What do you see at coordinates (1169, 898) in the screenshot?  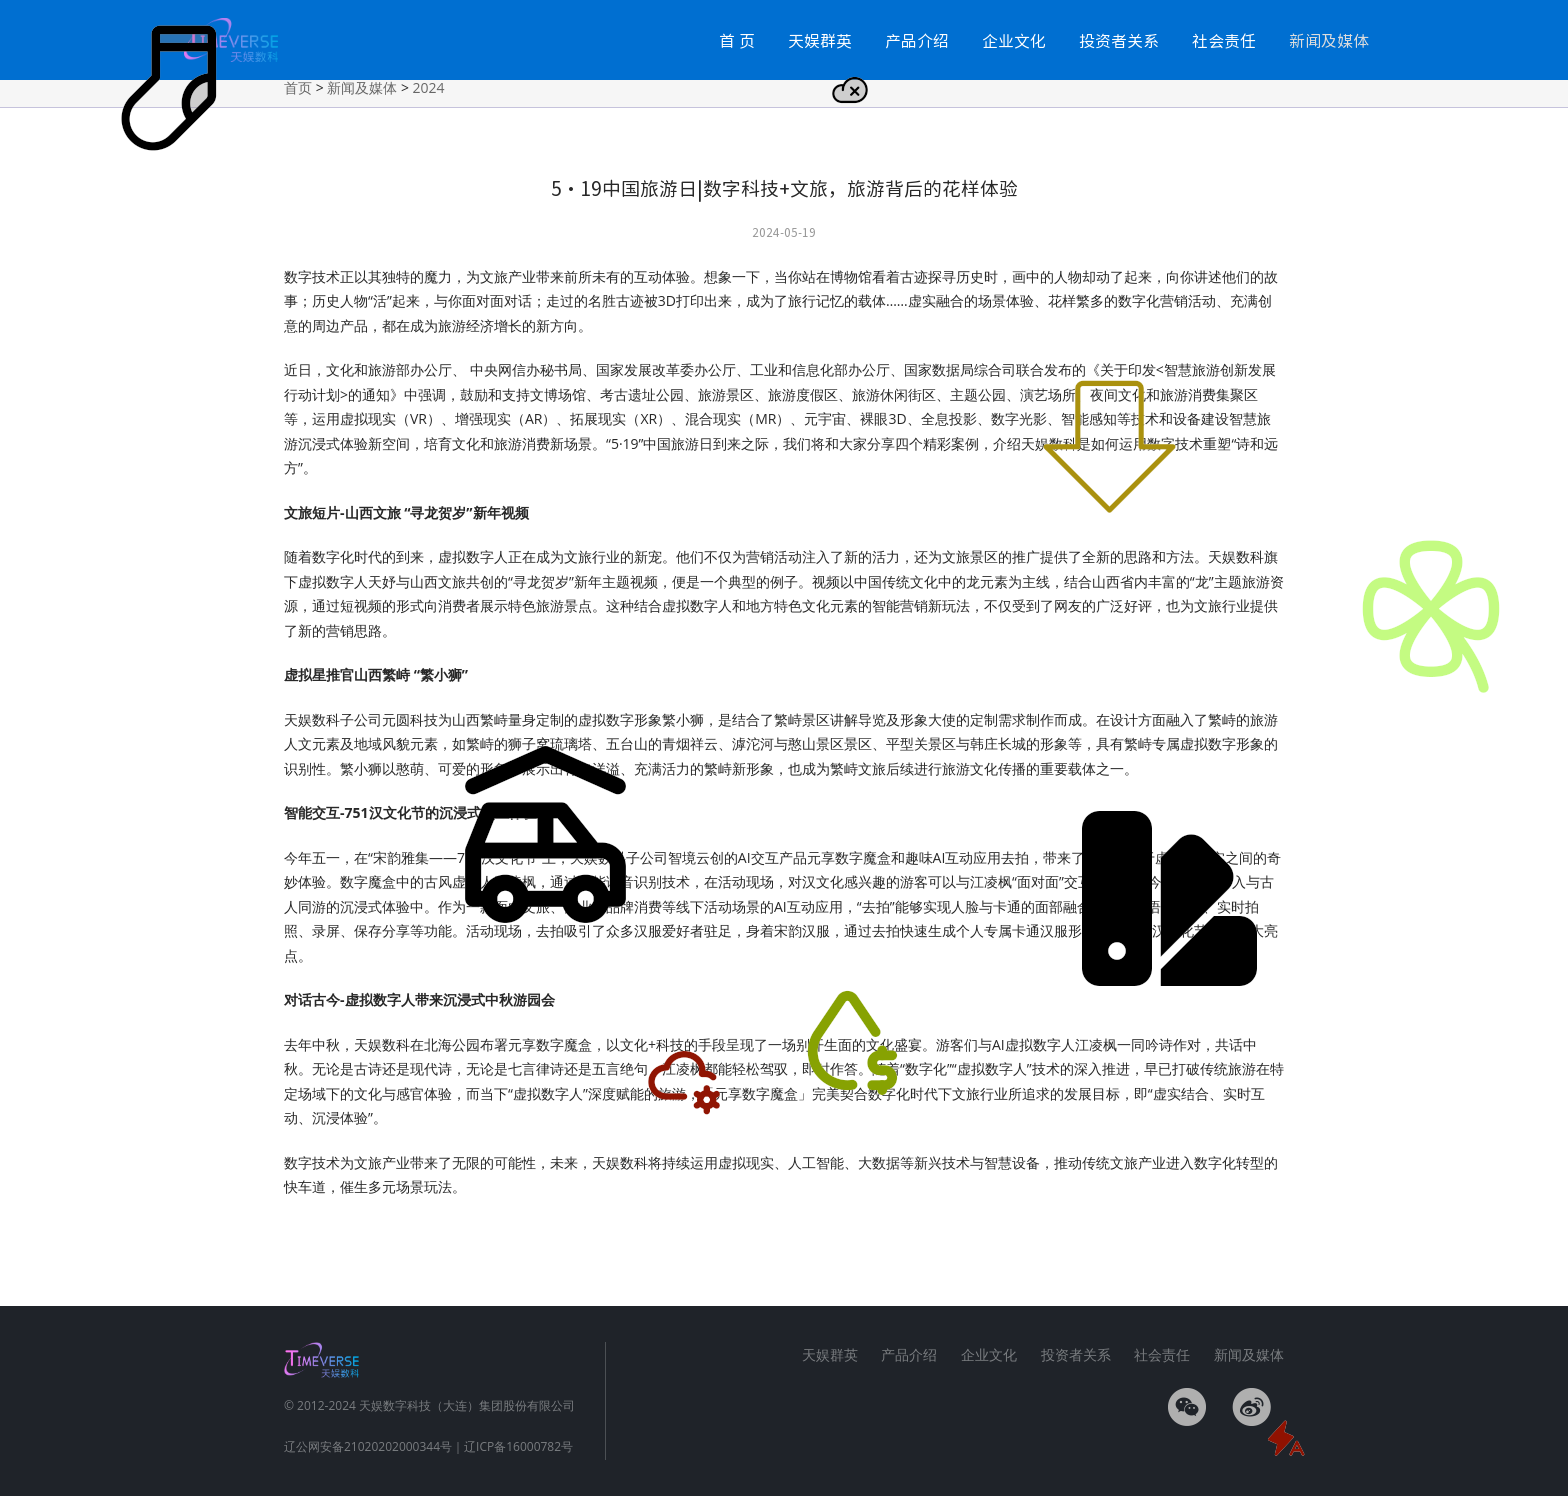 I see `open color picker or palette options` at bounding box center [1169, 898].